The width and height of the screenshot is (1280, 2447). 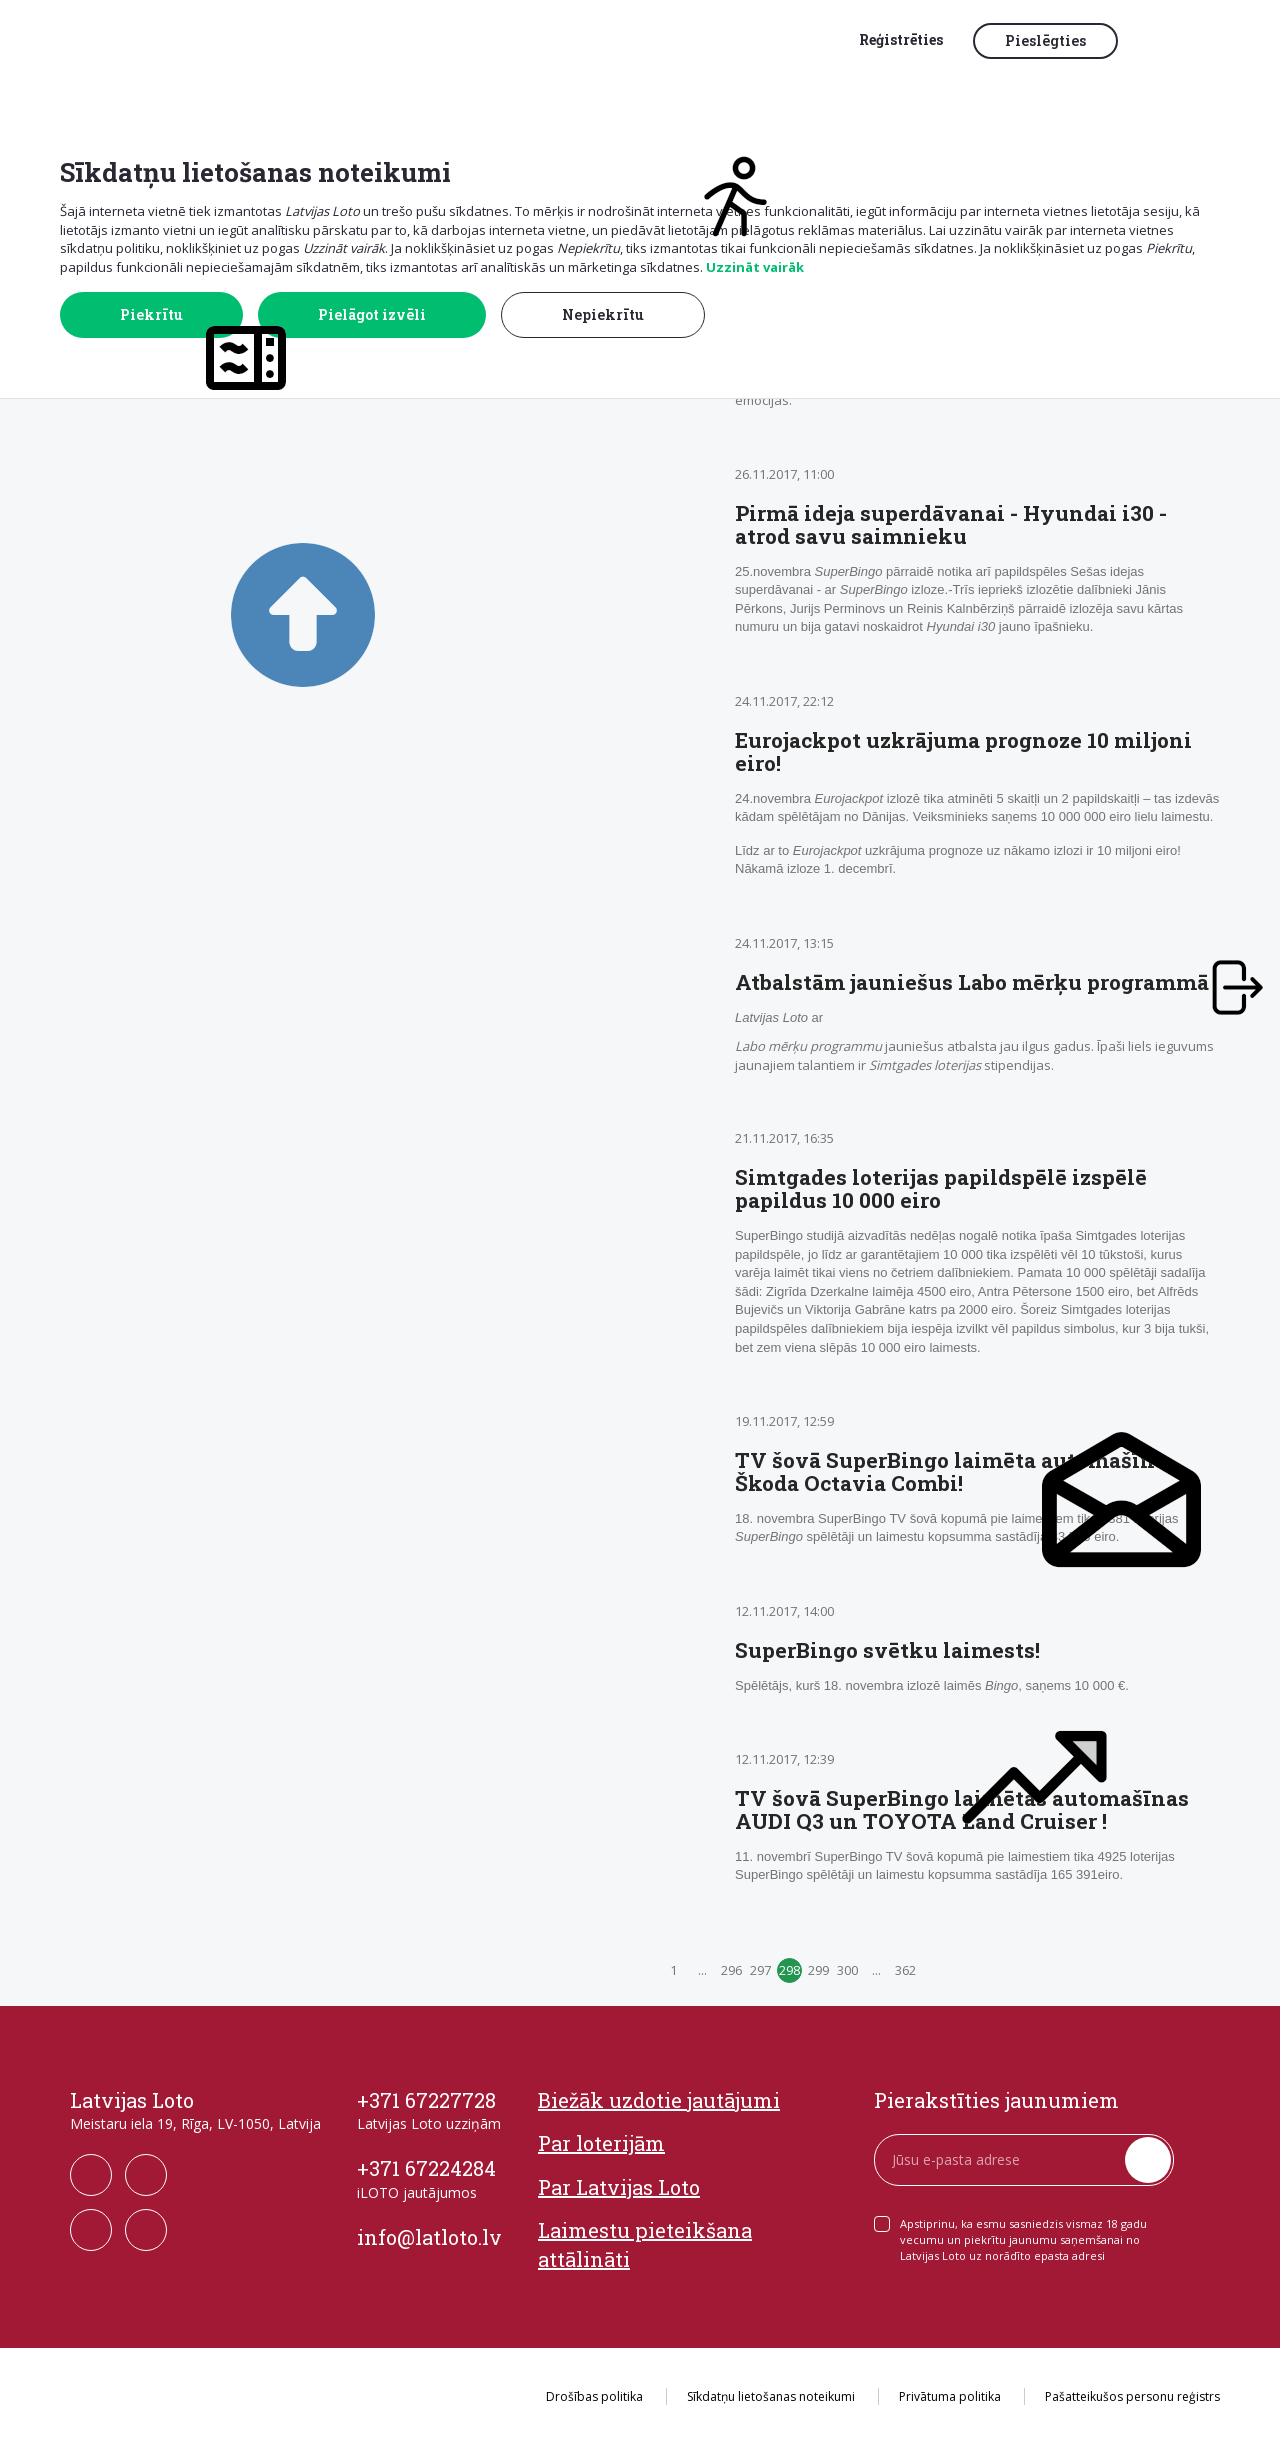 I want to click on indicates walking directions or pedestrian mode, so click(x=735, y=196).